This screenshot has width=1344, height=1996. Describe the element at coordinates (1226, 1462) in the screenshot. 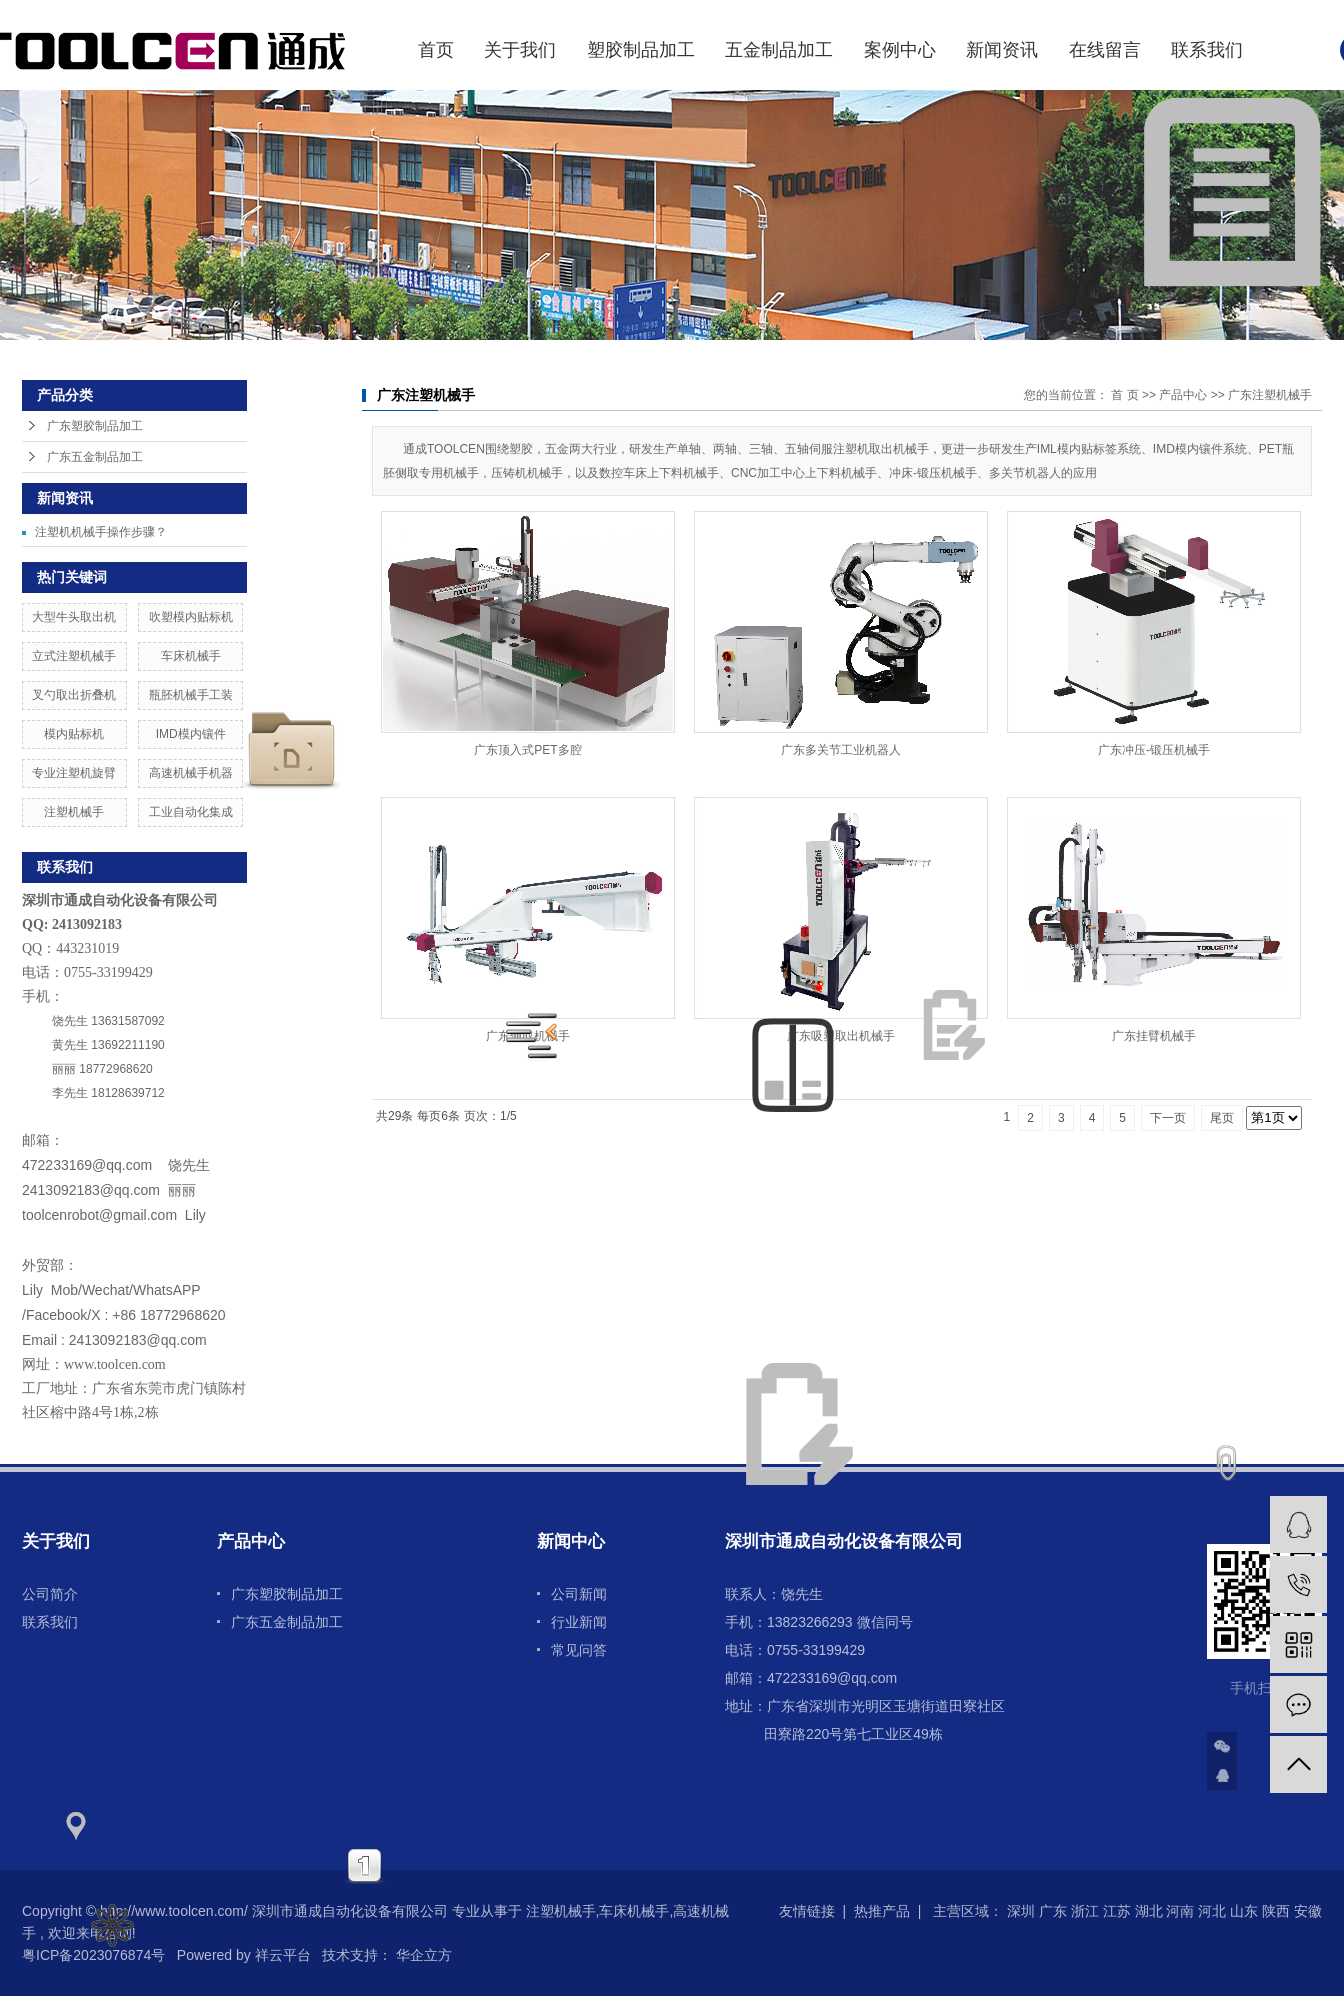

I see `indicates an email has an attachment` at that location.